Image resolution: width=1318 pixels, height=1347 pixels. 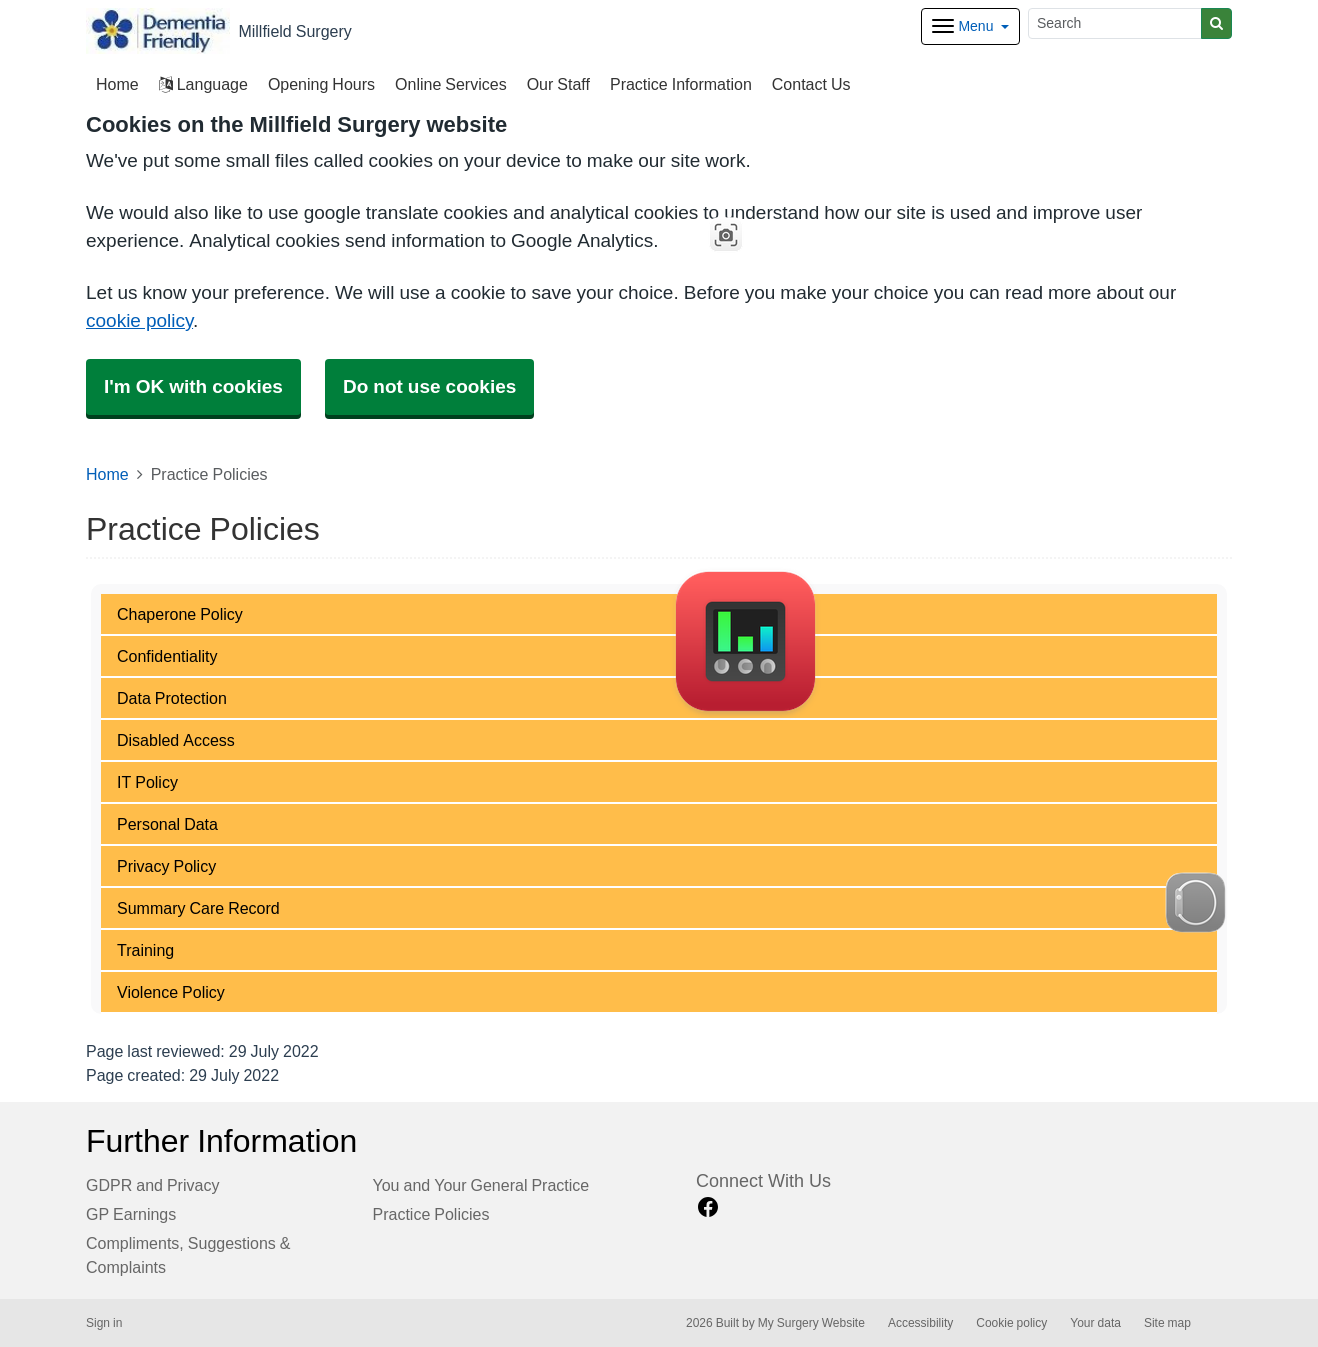 I want to click on open carla audio plugin host, so click(x=745, y=641).